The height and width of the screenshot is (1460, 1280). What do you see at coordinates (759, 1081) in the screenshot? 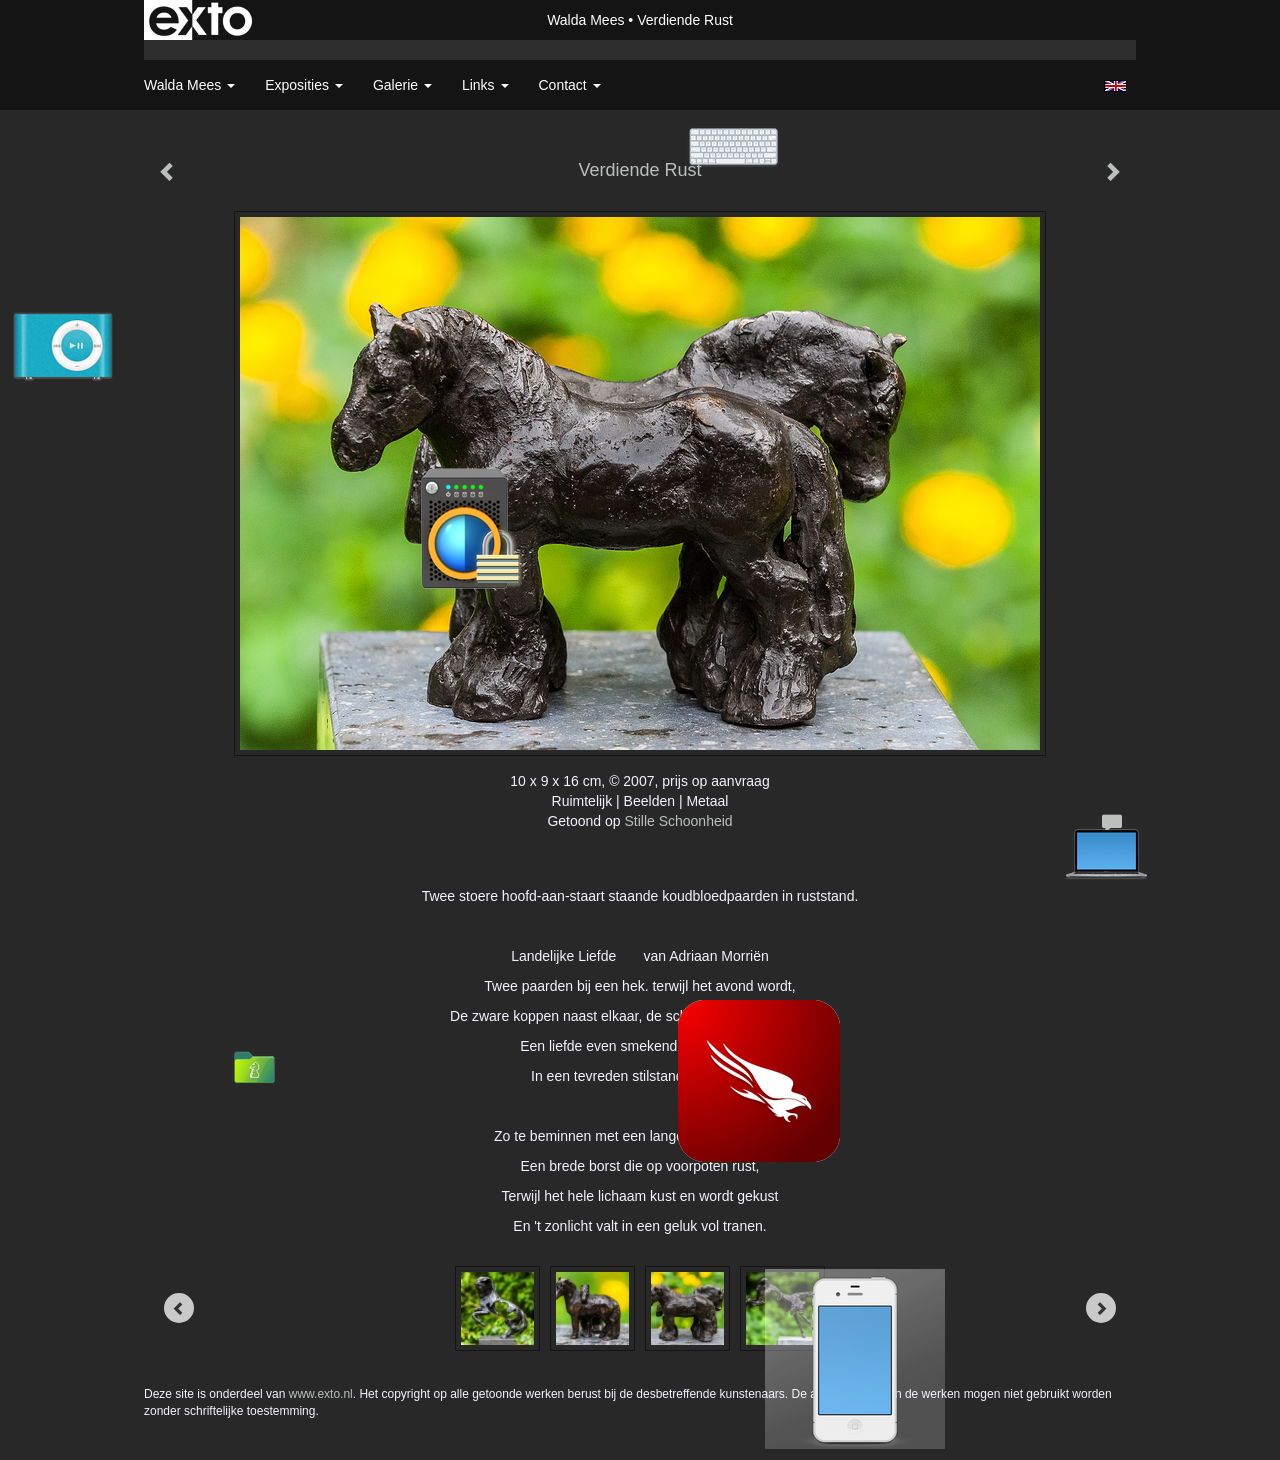
I see `open CrowdStrike Falcon endpoint security app` at bounding box center [759, 1081].